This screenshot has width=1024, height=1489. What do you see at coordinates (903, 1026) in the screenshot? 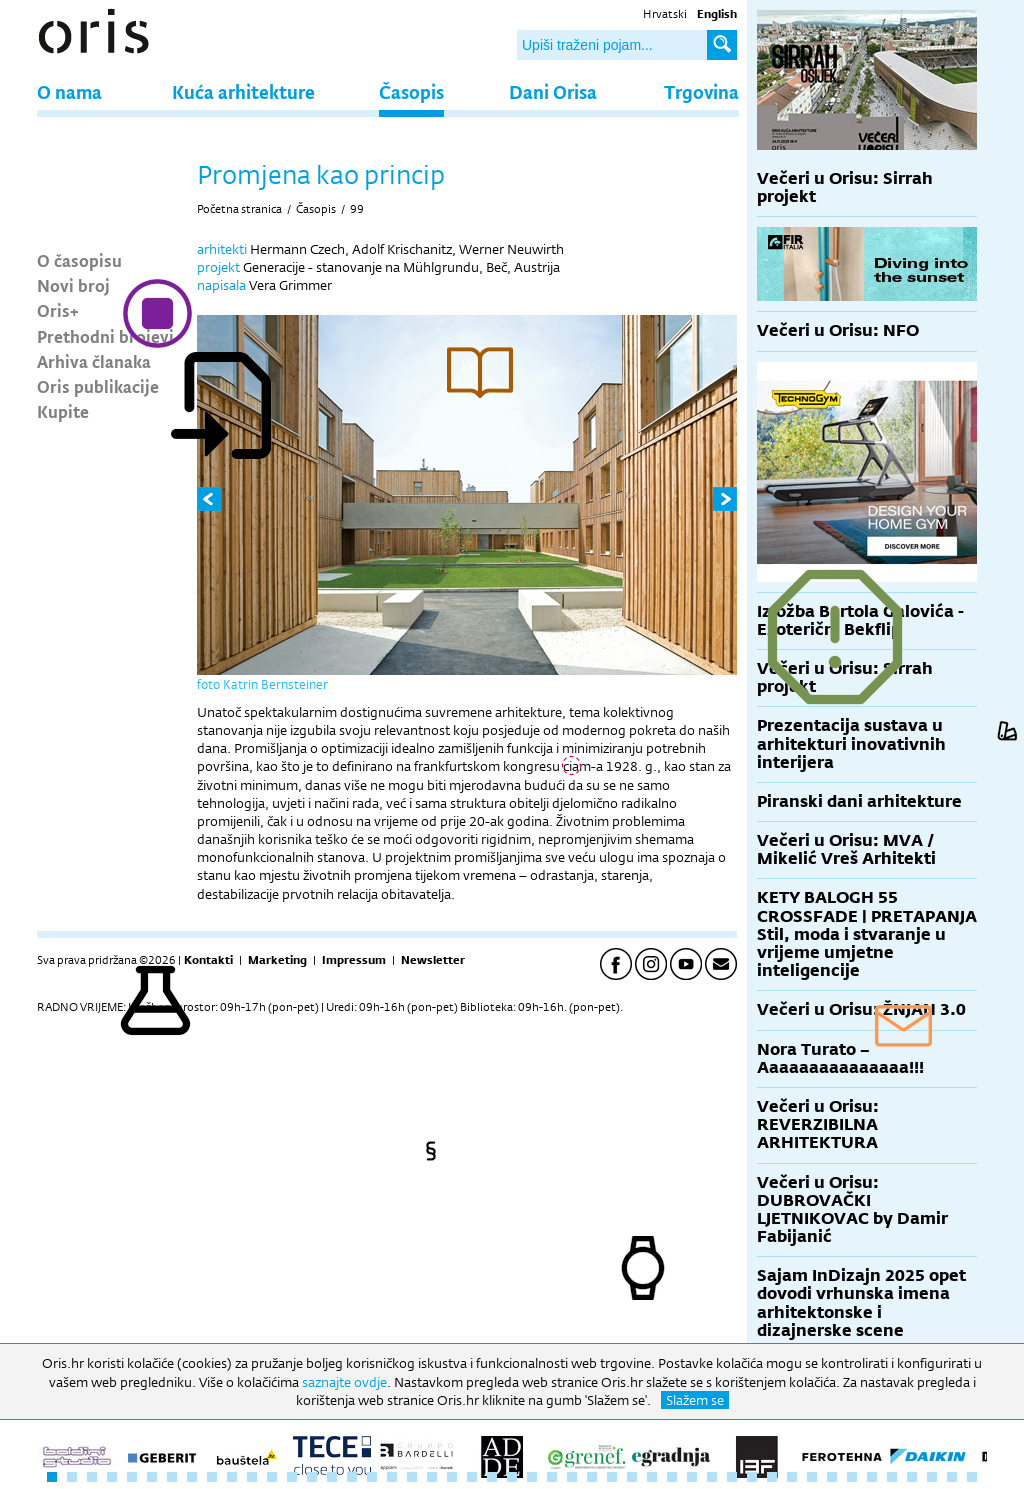
I see `open your inbox` at bounding box center [903, 1026].